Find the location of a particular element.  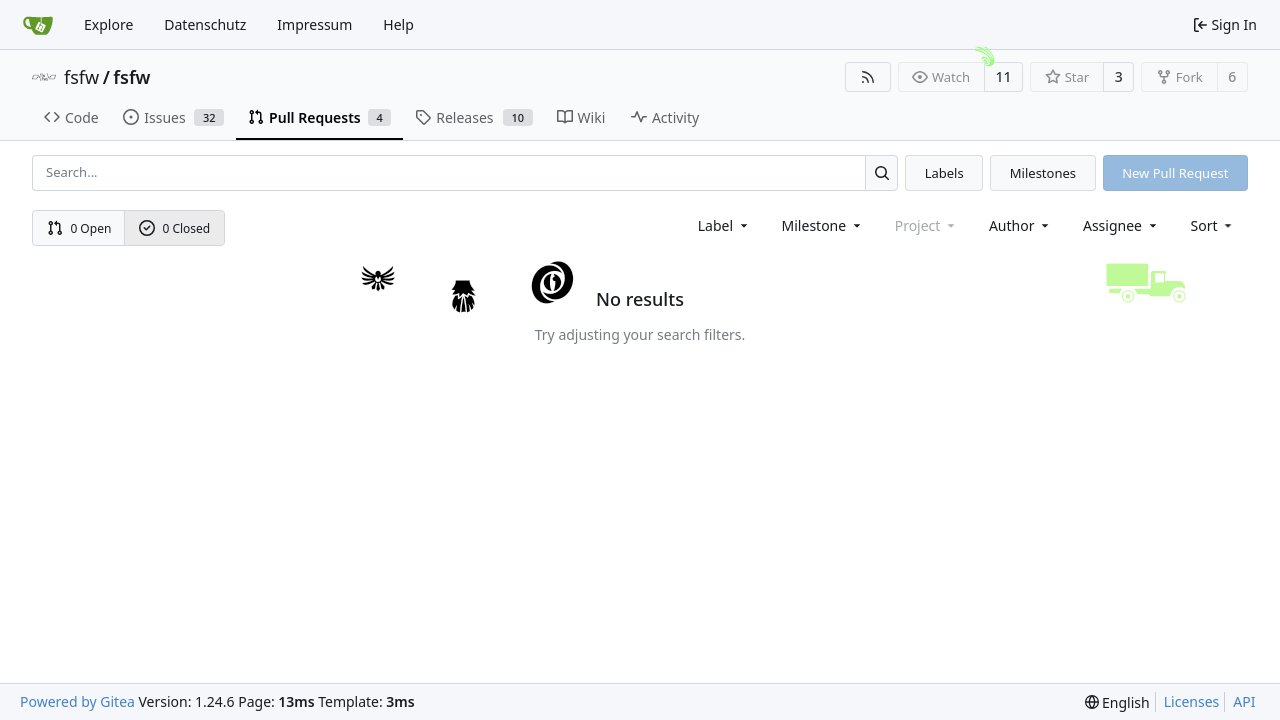

indicates a surreal or dream-like game state is located at coordinates (552, 282).